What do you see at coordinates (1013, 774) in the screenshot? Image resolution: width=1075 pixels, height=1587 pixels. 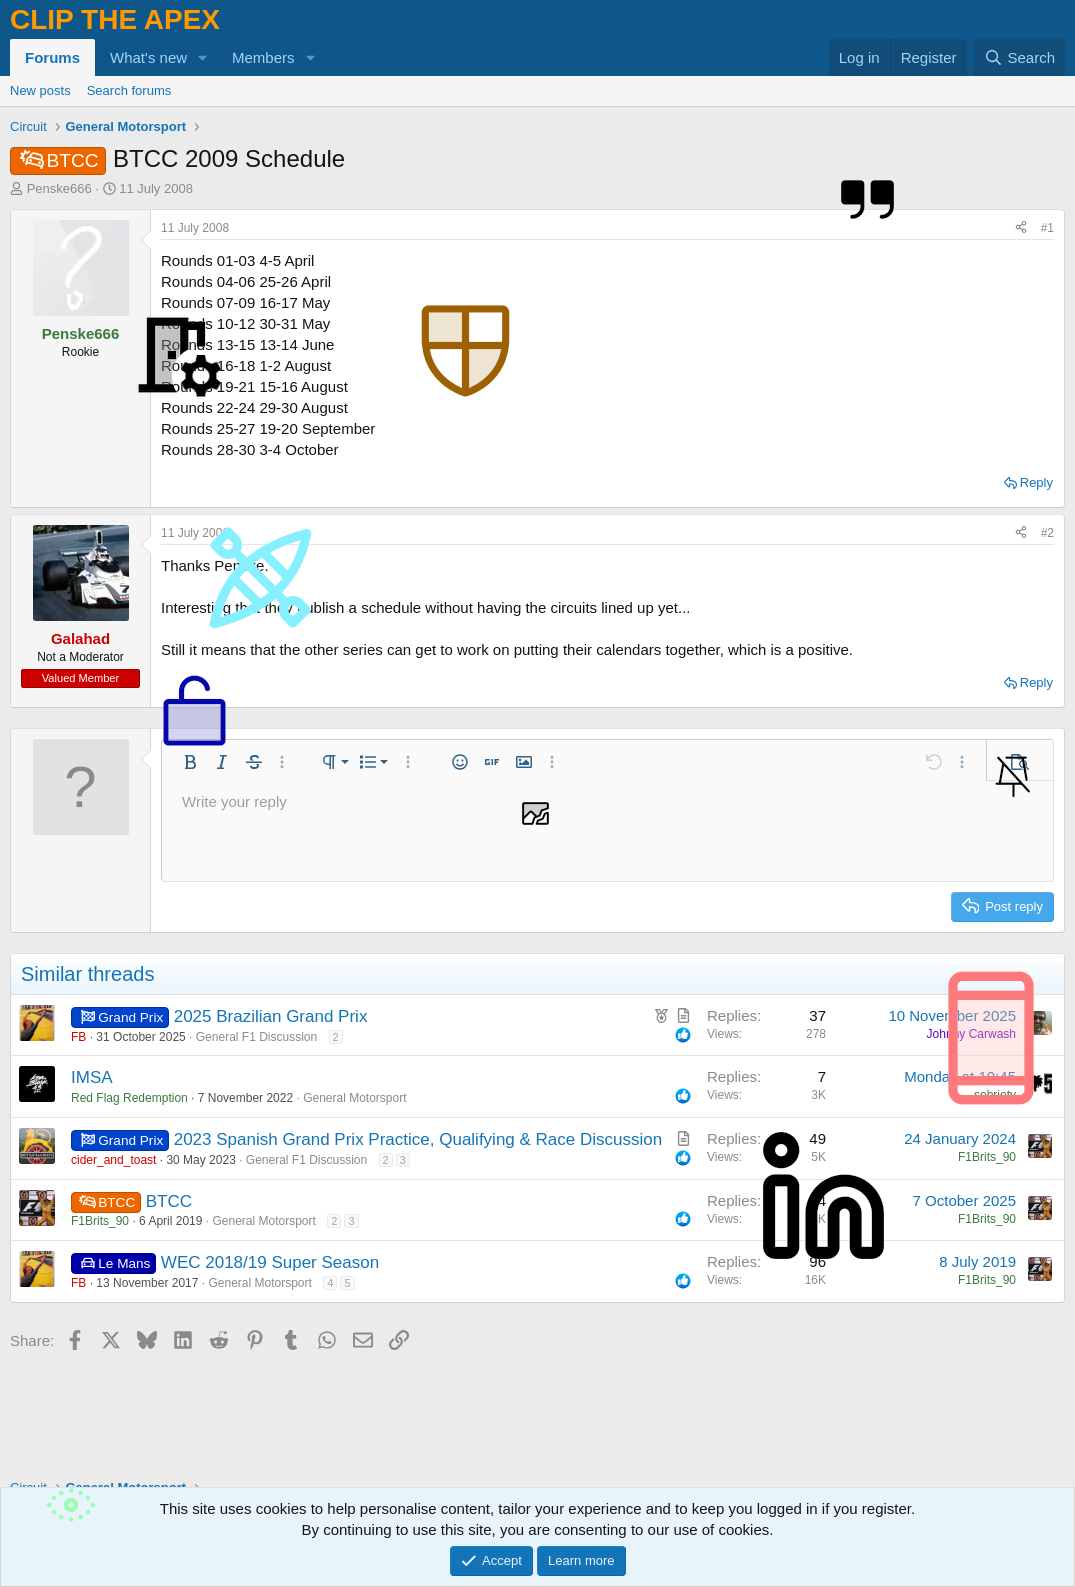 I see `unpin this item` at bounding box center [1013, 774].